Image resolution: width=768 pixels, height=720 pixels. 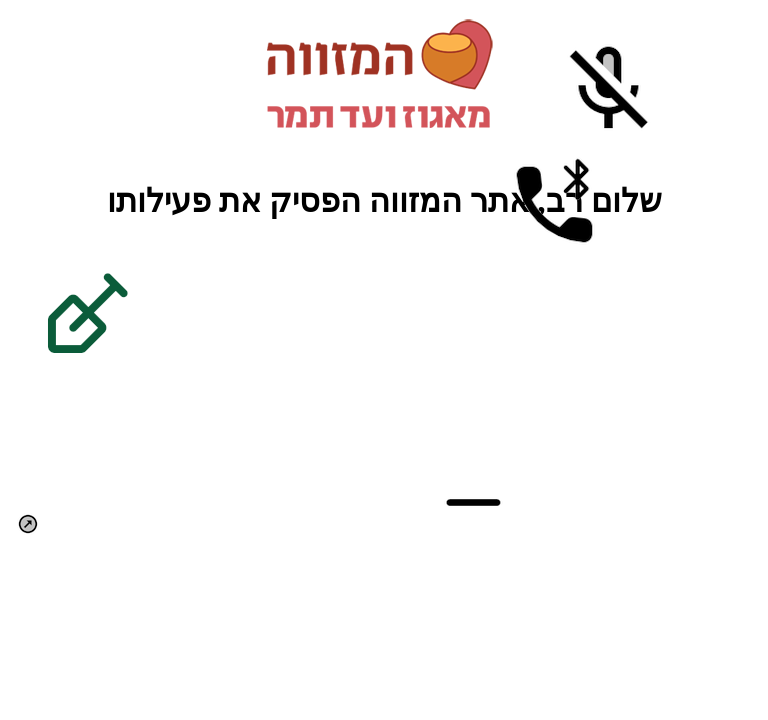 What do you see at coordinates (608, 89) in the screenshot?
I see `mute your microphone` at bounding box center [608, 89].